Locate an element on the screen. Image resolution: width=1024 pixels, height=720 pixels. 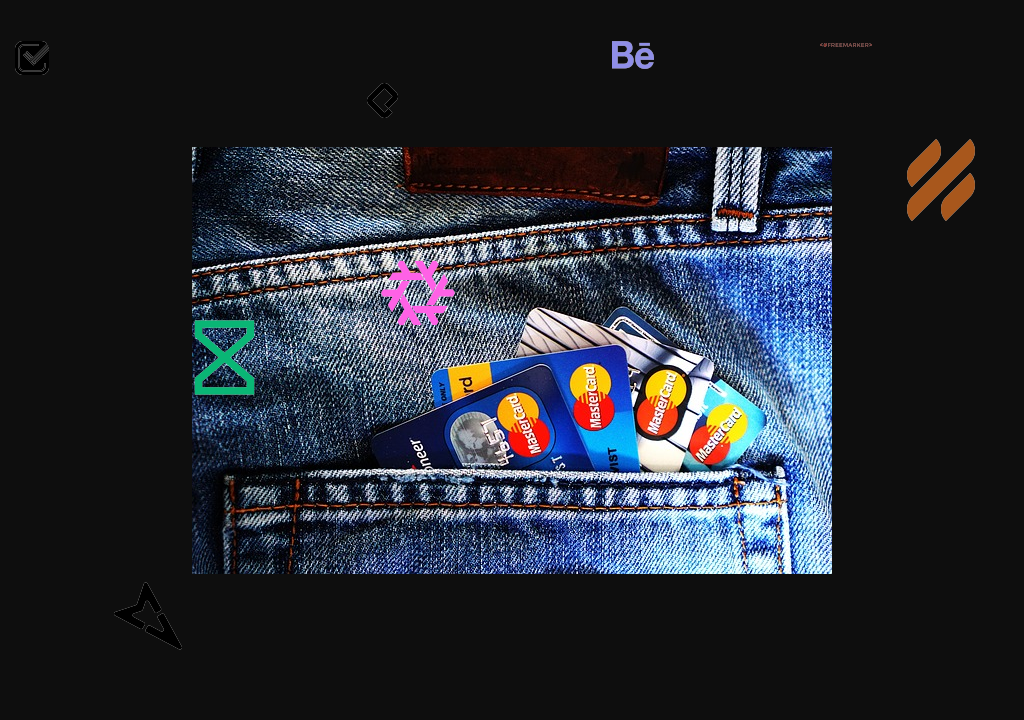
open the trakt app is located at coordinates (32, 58).